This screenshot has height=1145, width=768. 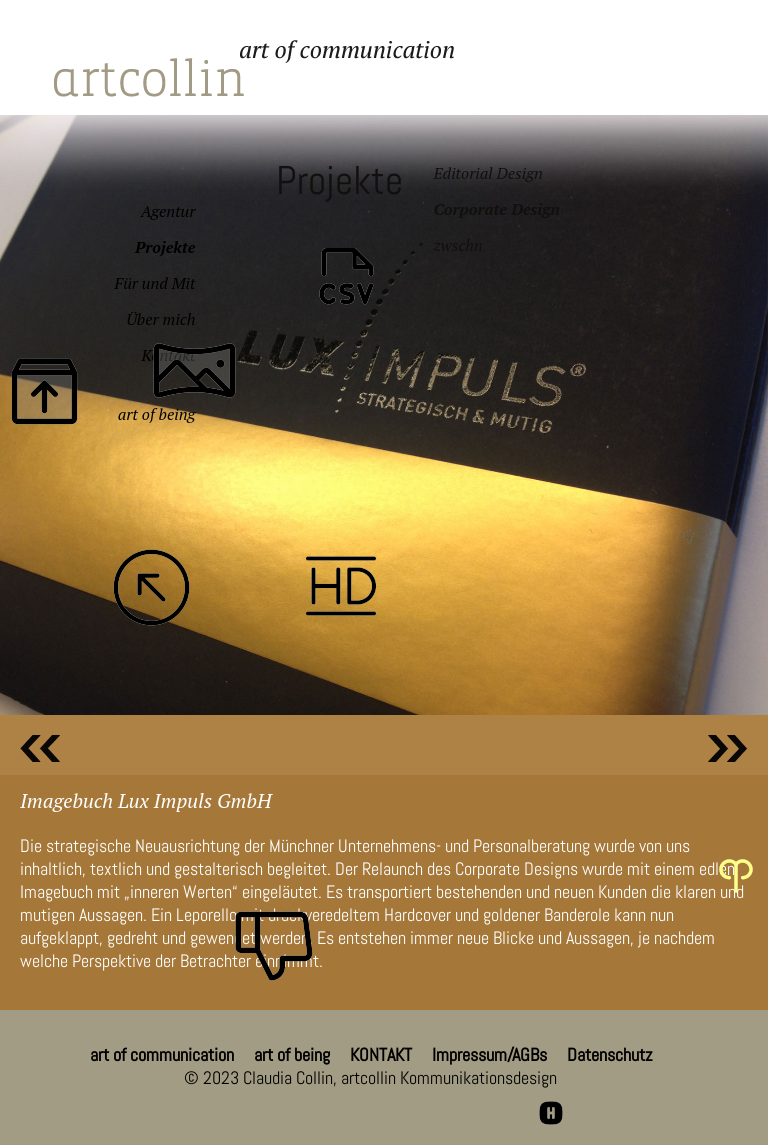 What do you see at coordinates (551, 1113) in the screenshot?
I see `access help or support section` at bounding box center [551, 1113].